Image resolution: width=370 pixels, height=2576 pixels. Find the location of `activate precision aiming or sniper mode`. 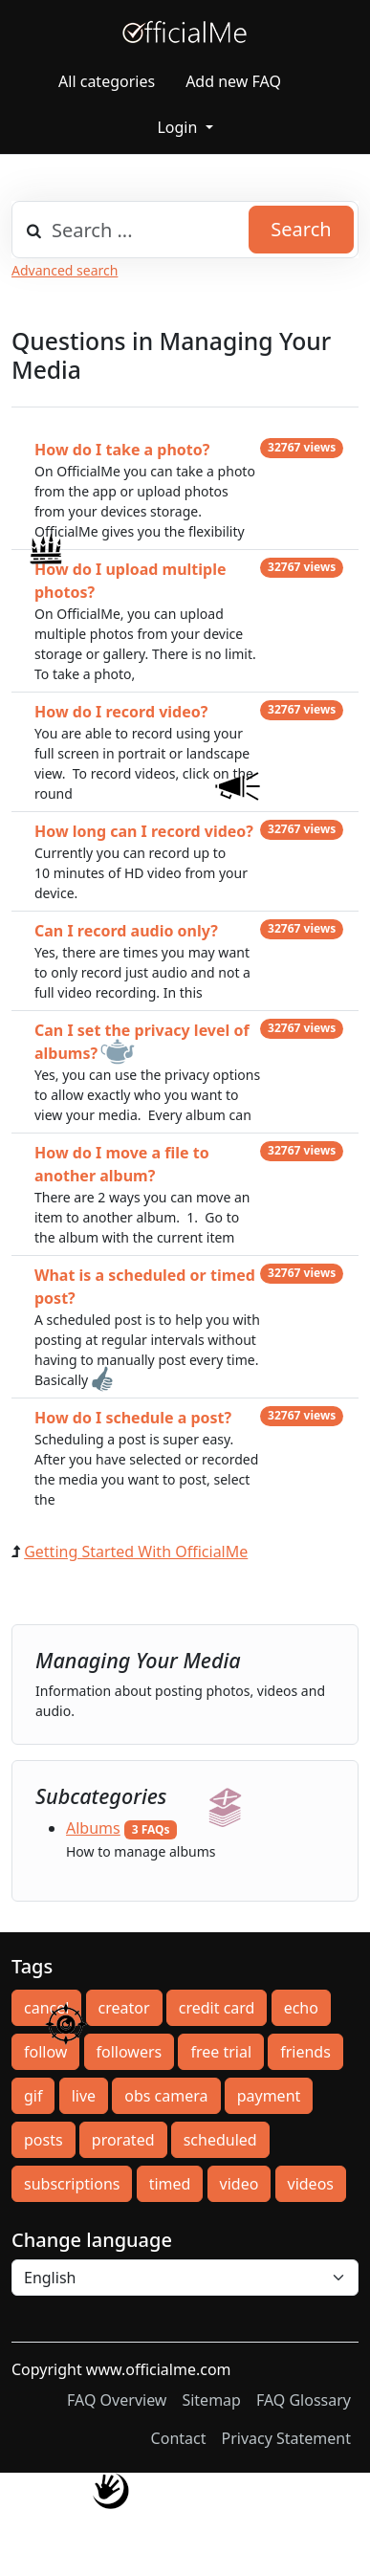

activate precision aiming or sniper mode is located at coordinates (65, 2024).